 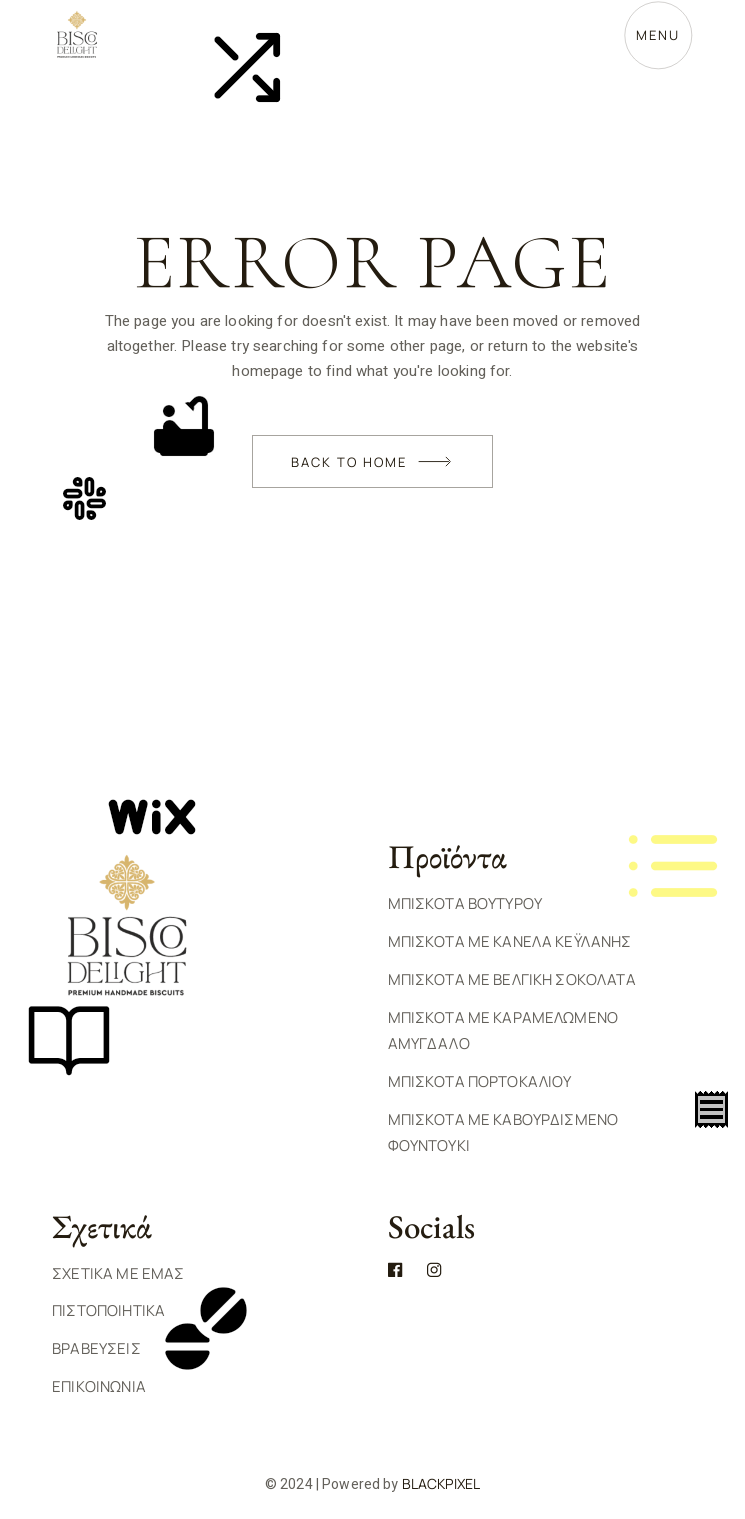 What do you see at coordinates (245, 67) in the screenshot?
I see `shuffle playlist or queue order` at bounding box center [245, 67].